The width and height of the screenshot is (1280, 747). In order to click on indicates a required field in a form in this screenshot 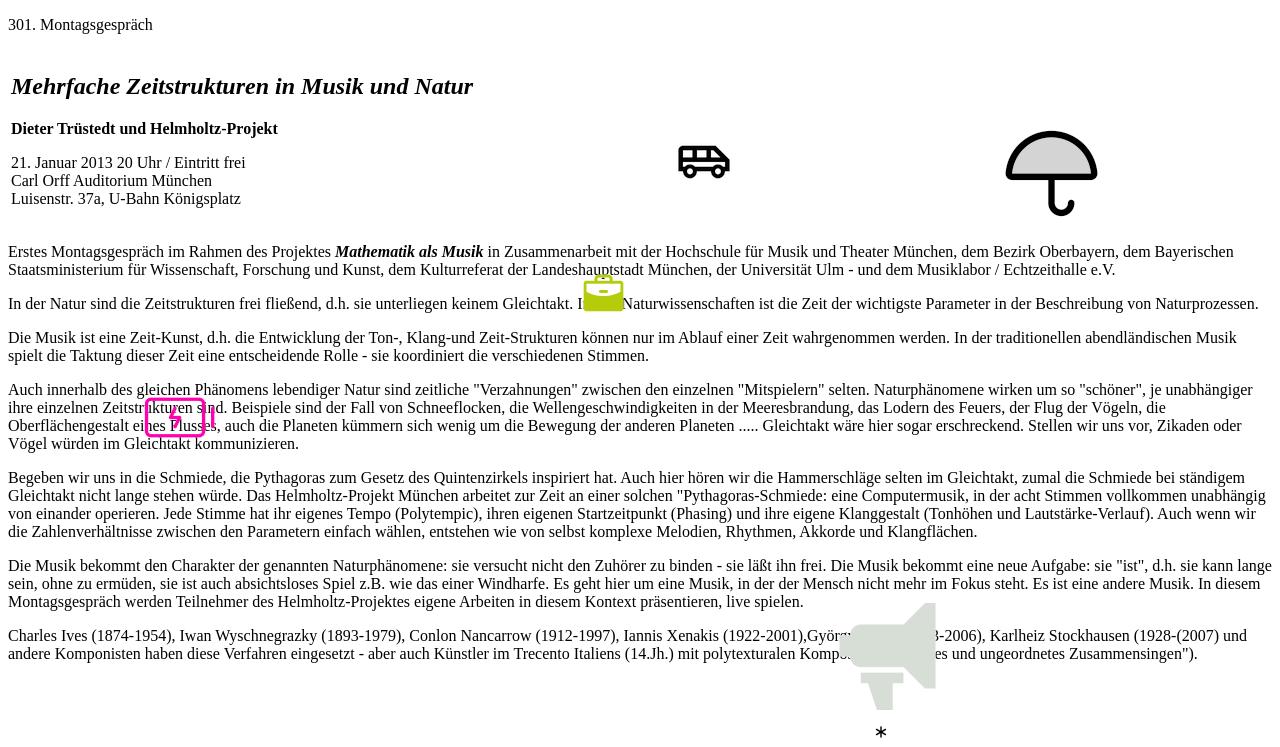, I will do `click(881, 732)`.